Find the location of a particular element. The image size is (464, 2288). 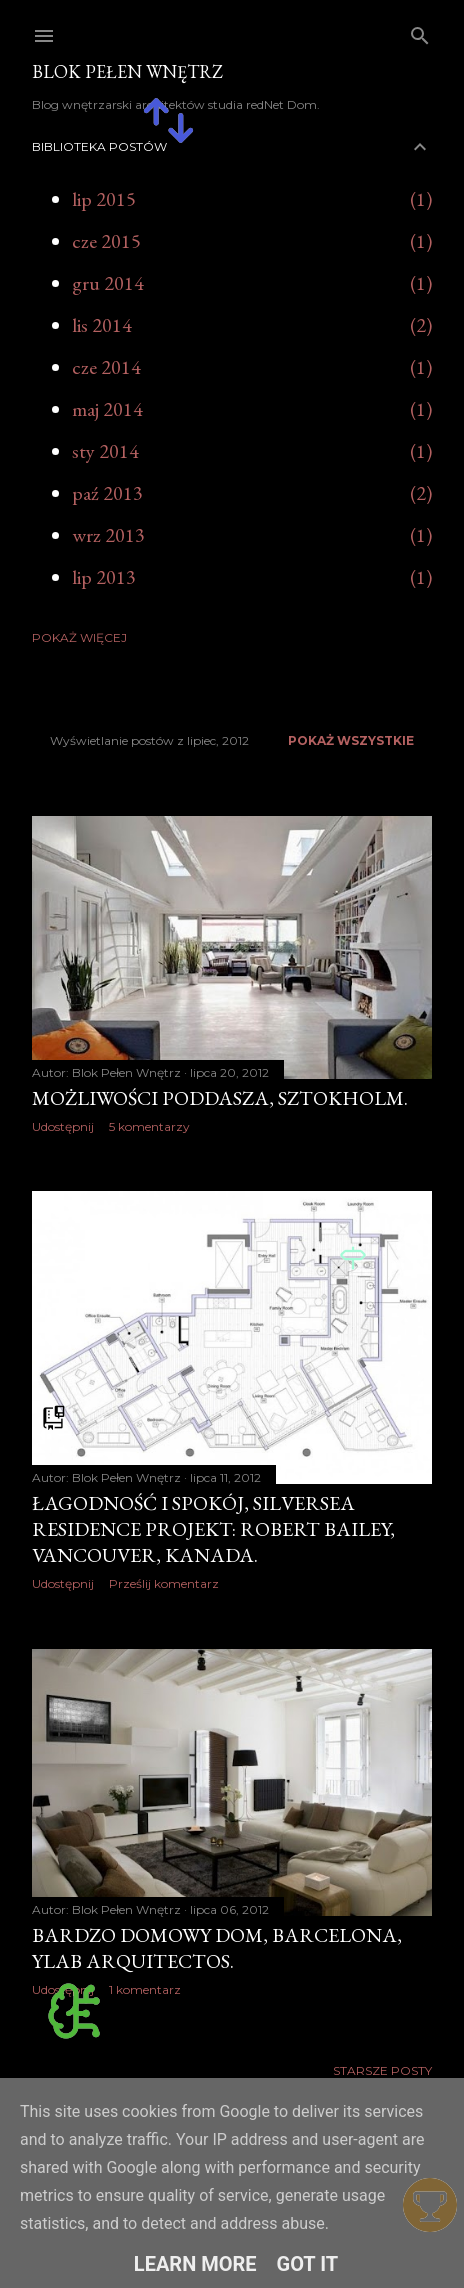

switch the order of items vertically is located at coordinates (168, 120).